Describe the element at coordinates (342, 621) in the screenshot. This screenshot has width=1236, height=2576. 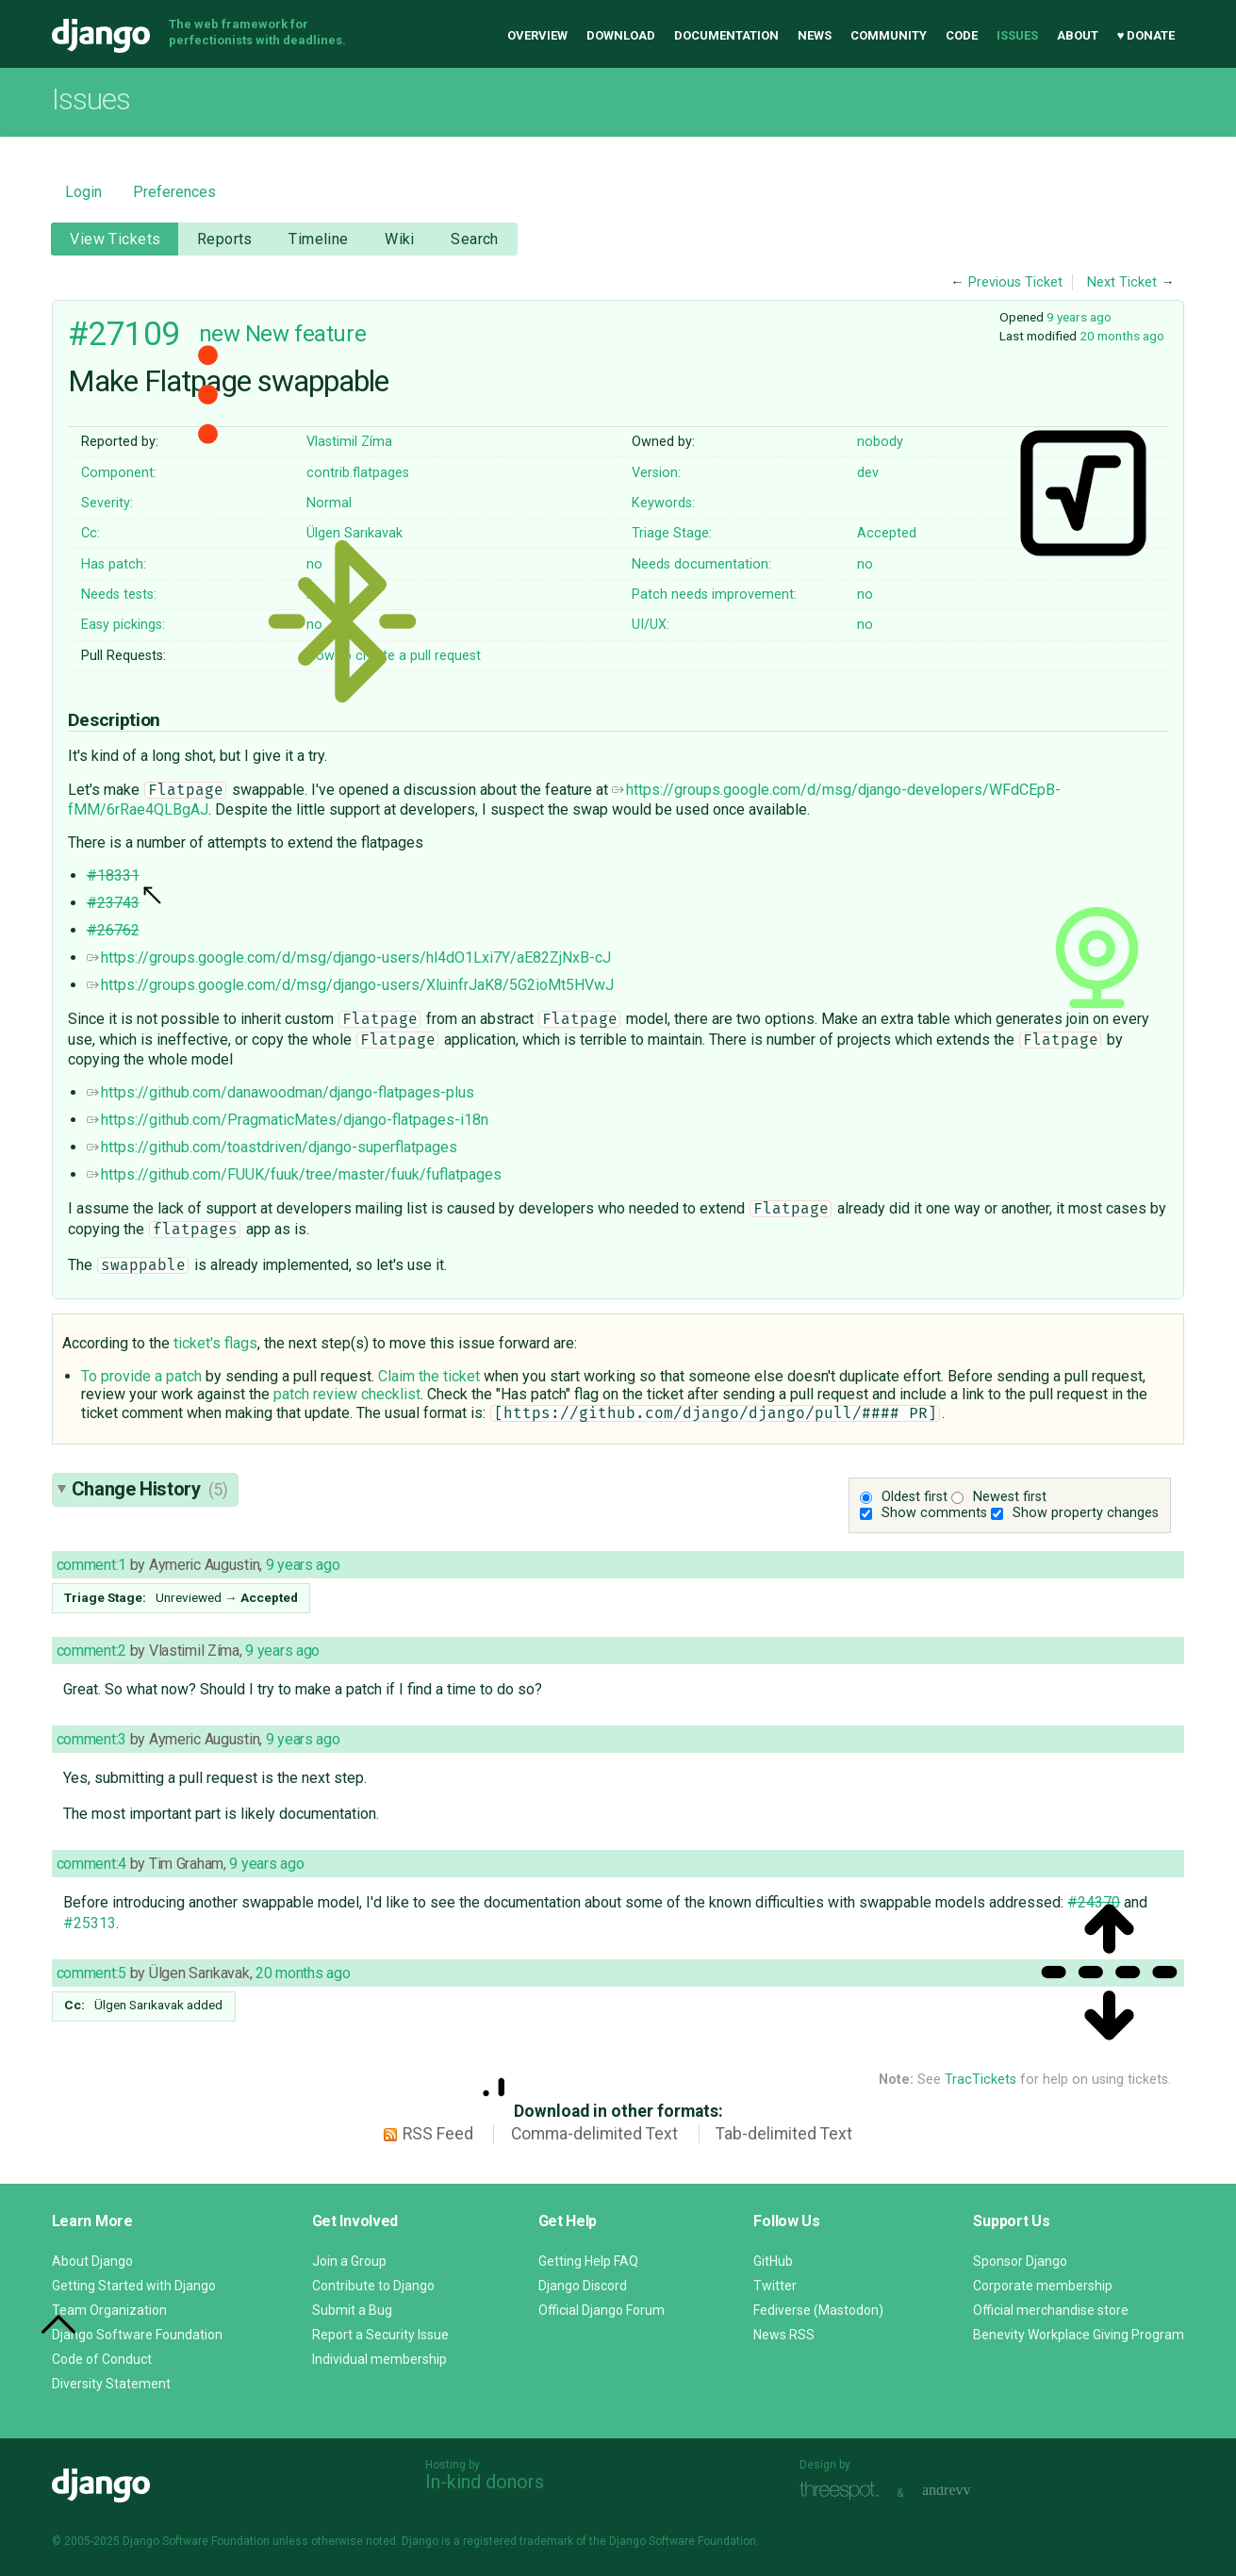
I see `indicates an active bluetooth connection` at that location.